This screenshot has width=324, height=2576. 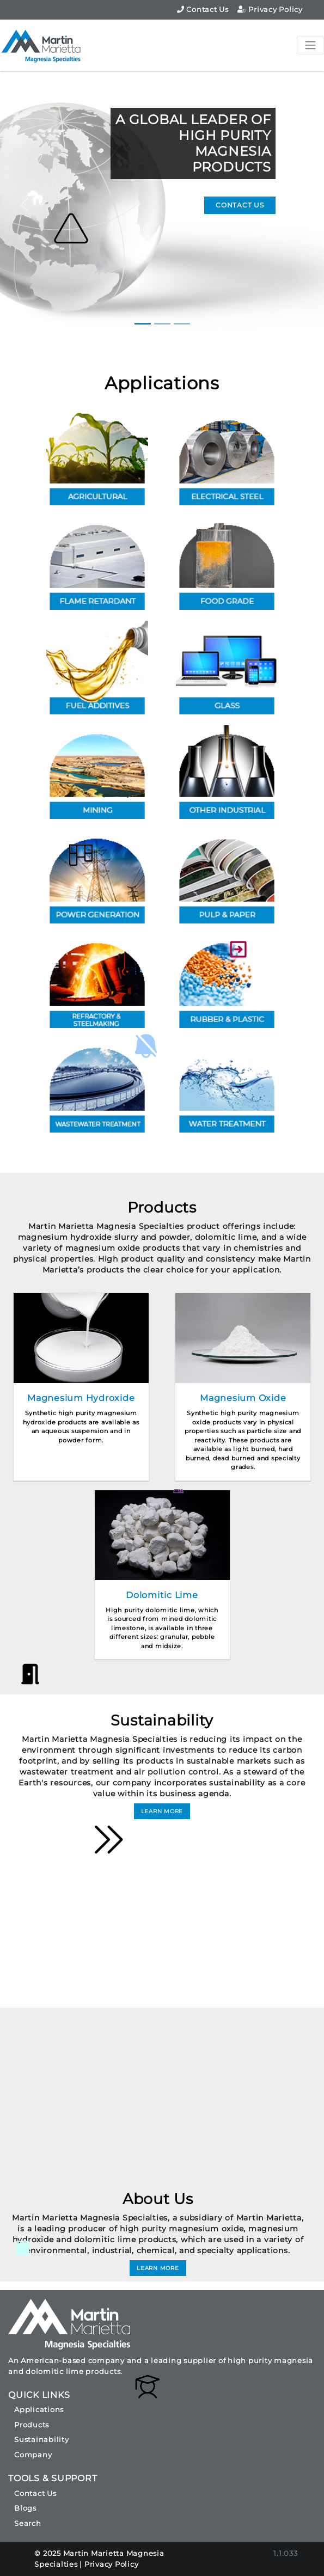 What do you see at coordinates (148, 2387) in the screenshot?
I see `view student profile` at bounding box center [148, 2387].